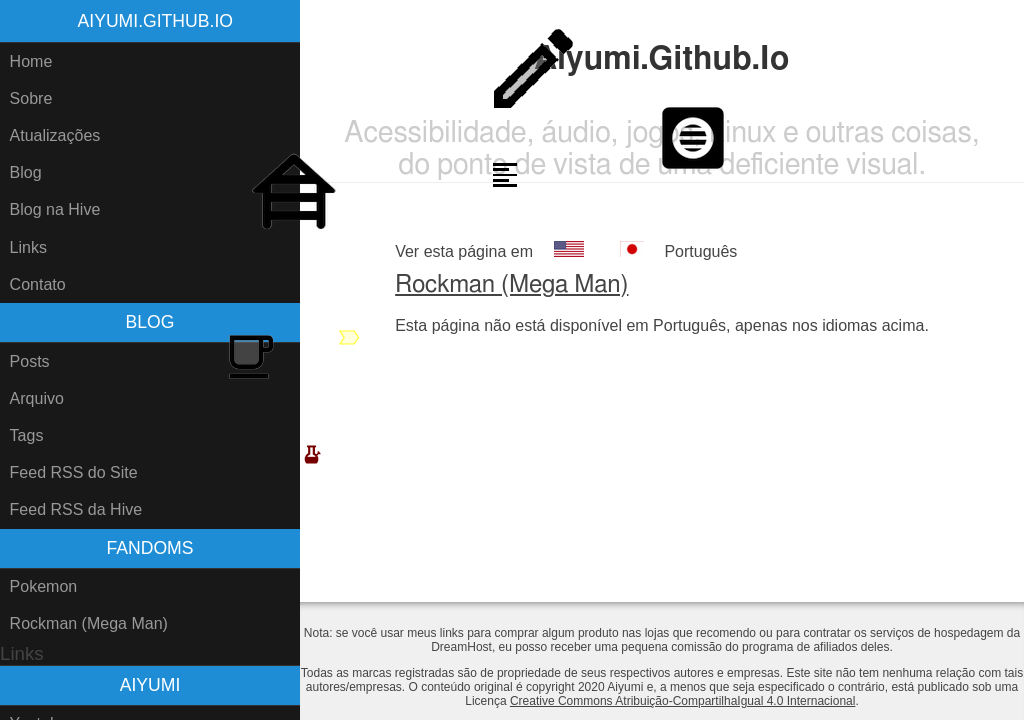 The height and width of the screenshot is (720, 1024). Describe the element at coordinates (693, 138) in the screenshot. I see `access climate control settings` at that location.